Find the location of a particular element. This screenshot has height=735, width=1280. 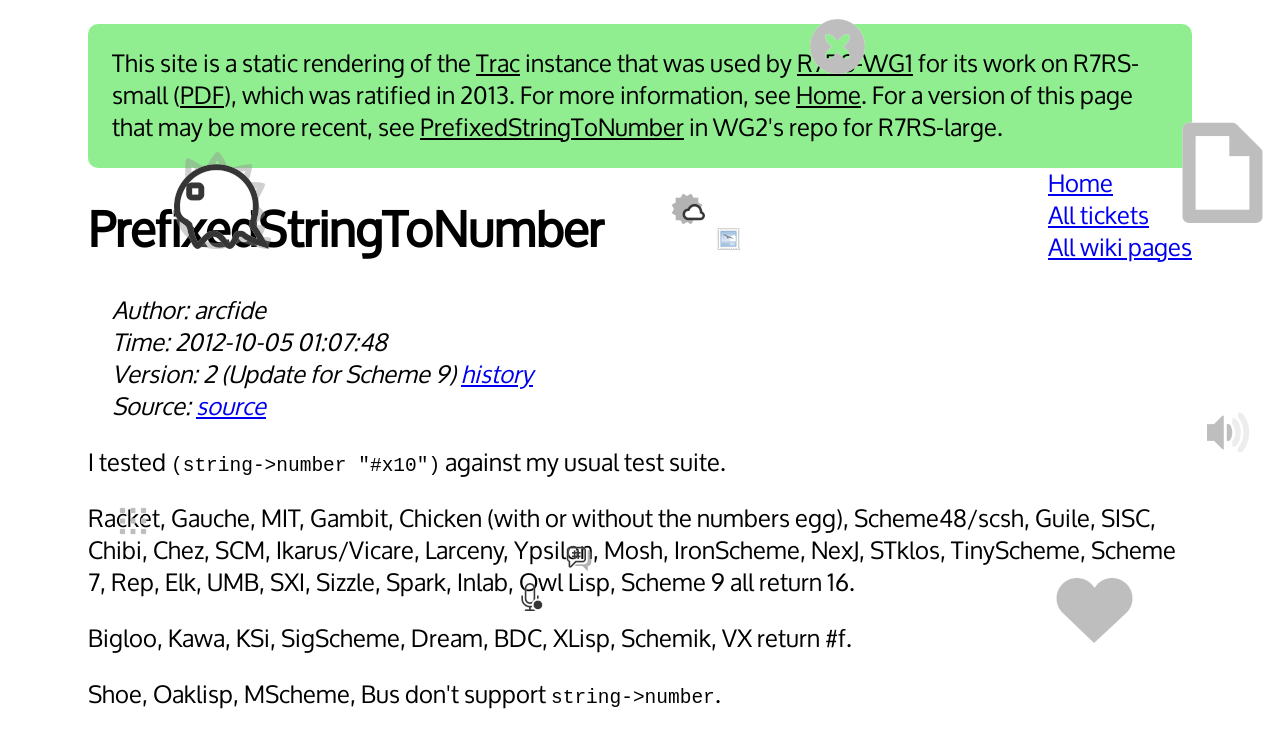

switch to grid view layout is located at coordinates (133, 521).